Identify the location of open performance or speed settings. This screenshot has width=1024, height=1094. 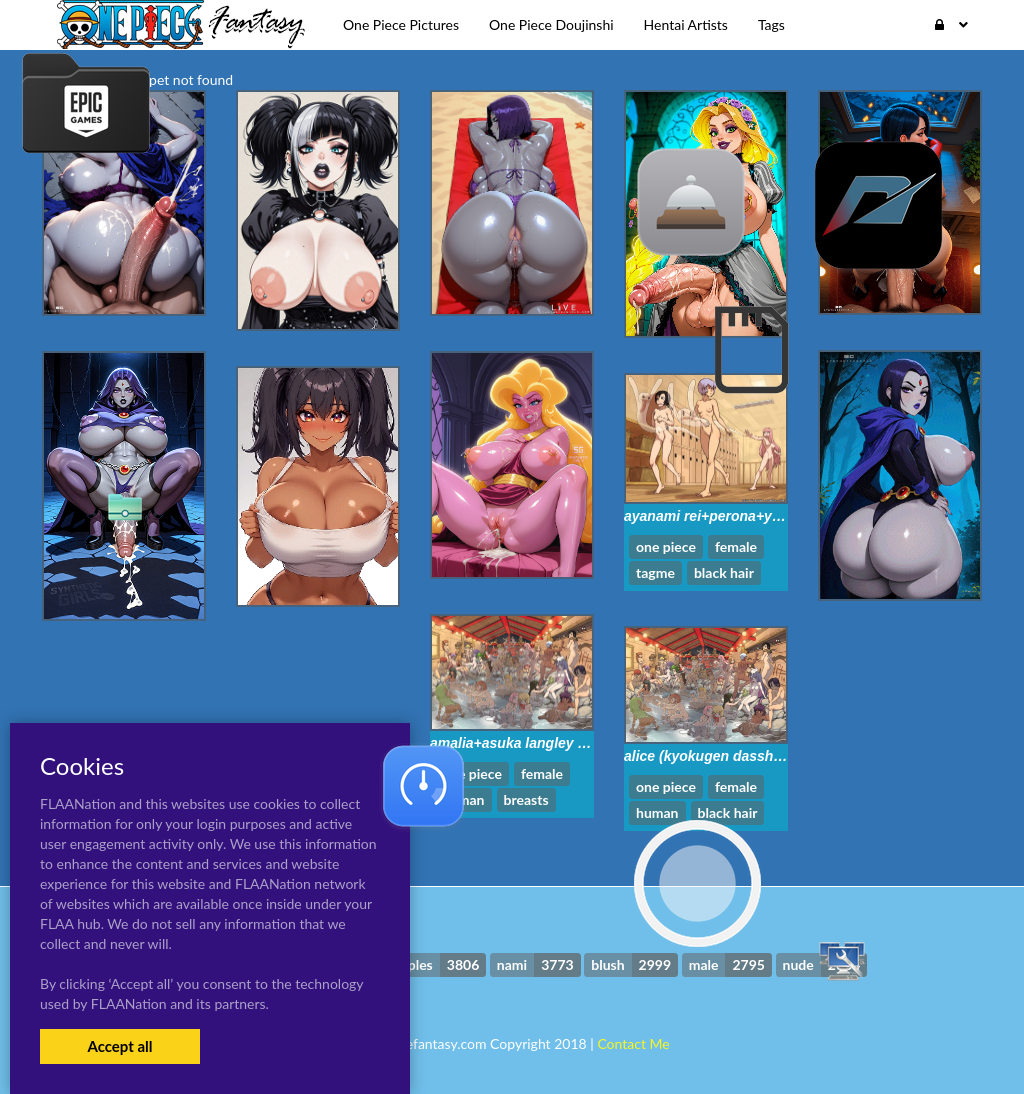
(423, 787).